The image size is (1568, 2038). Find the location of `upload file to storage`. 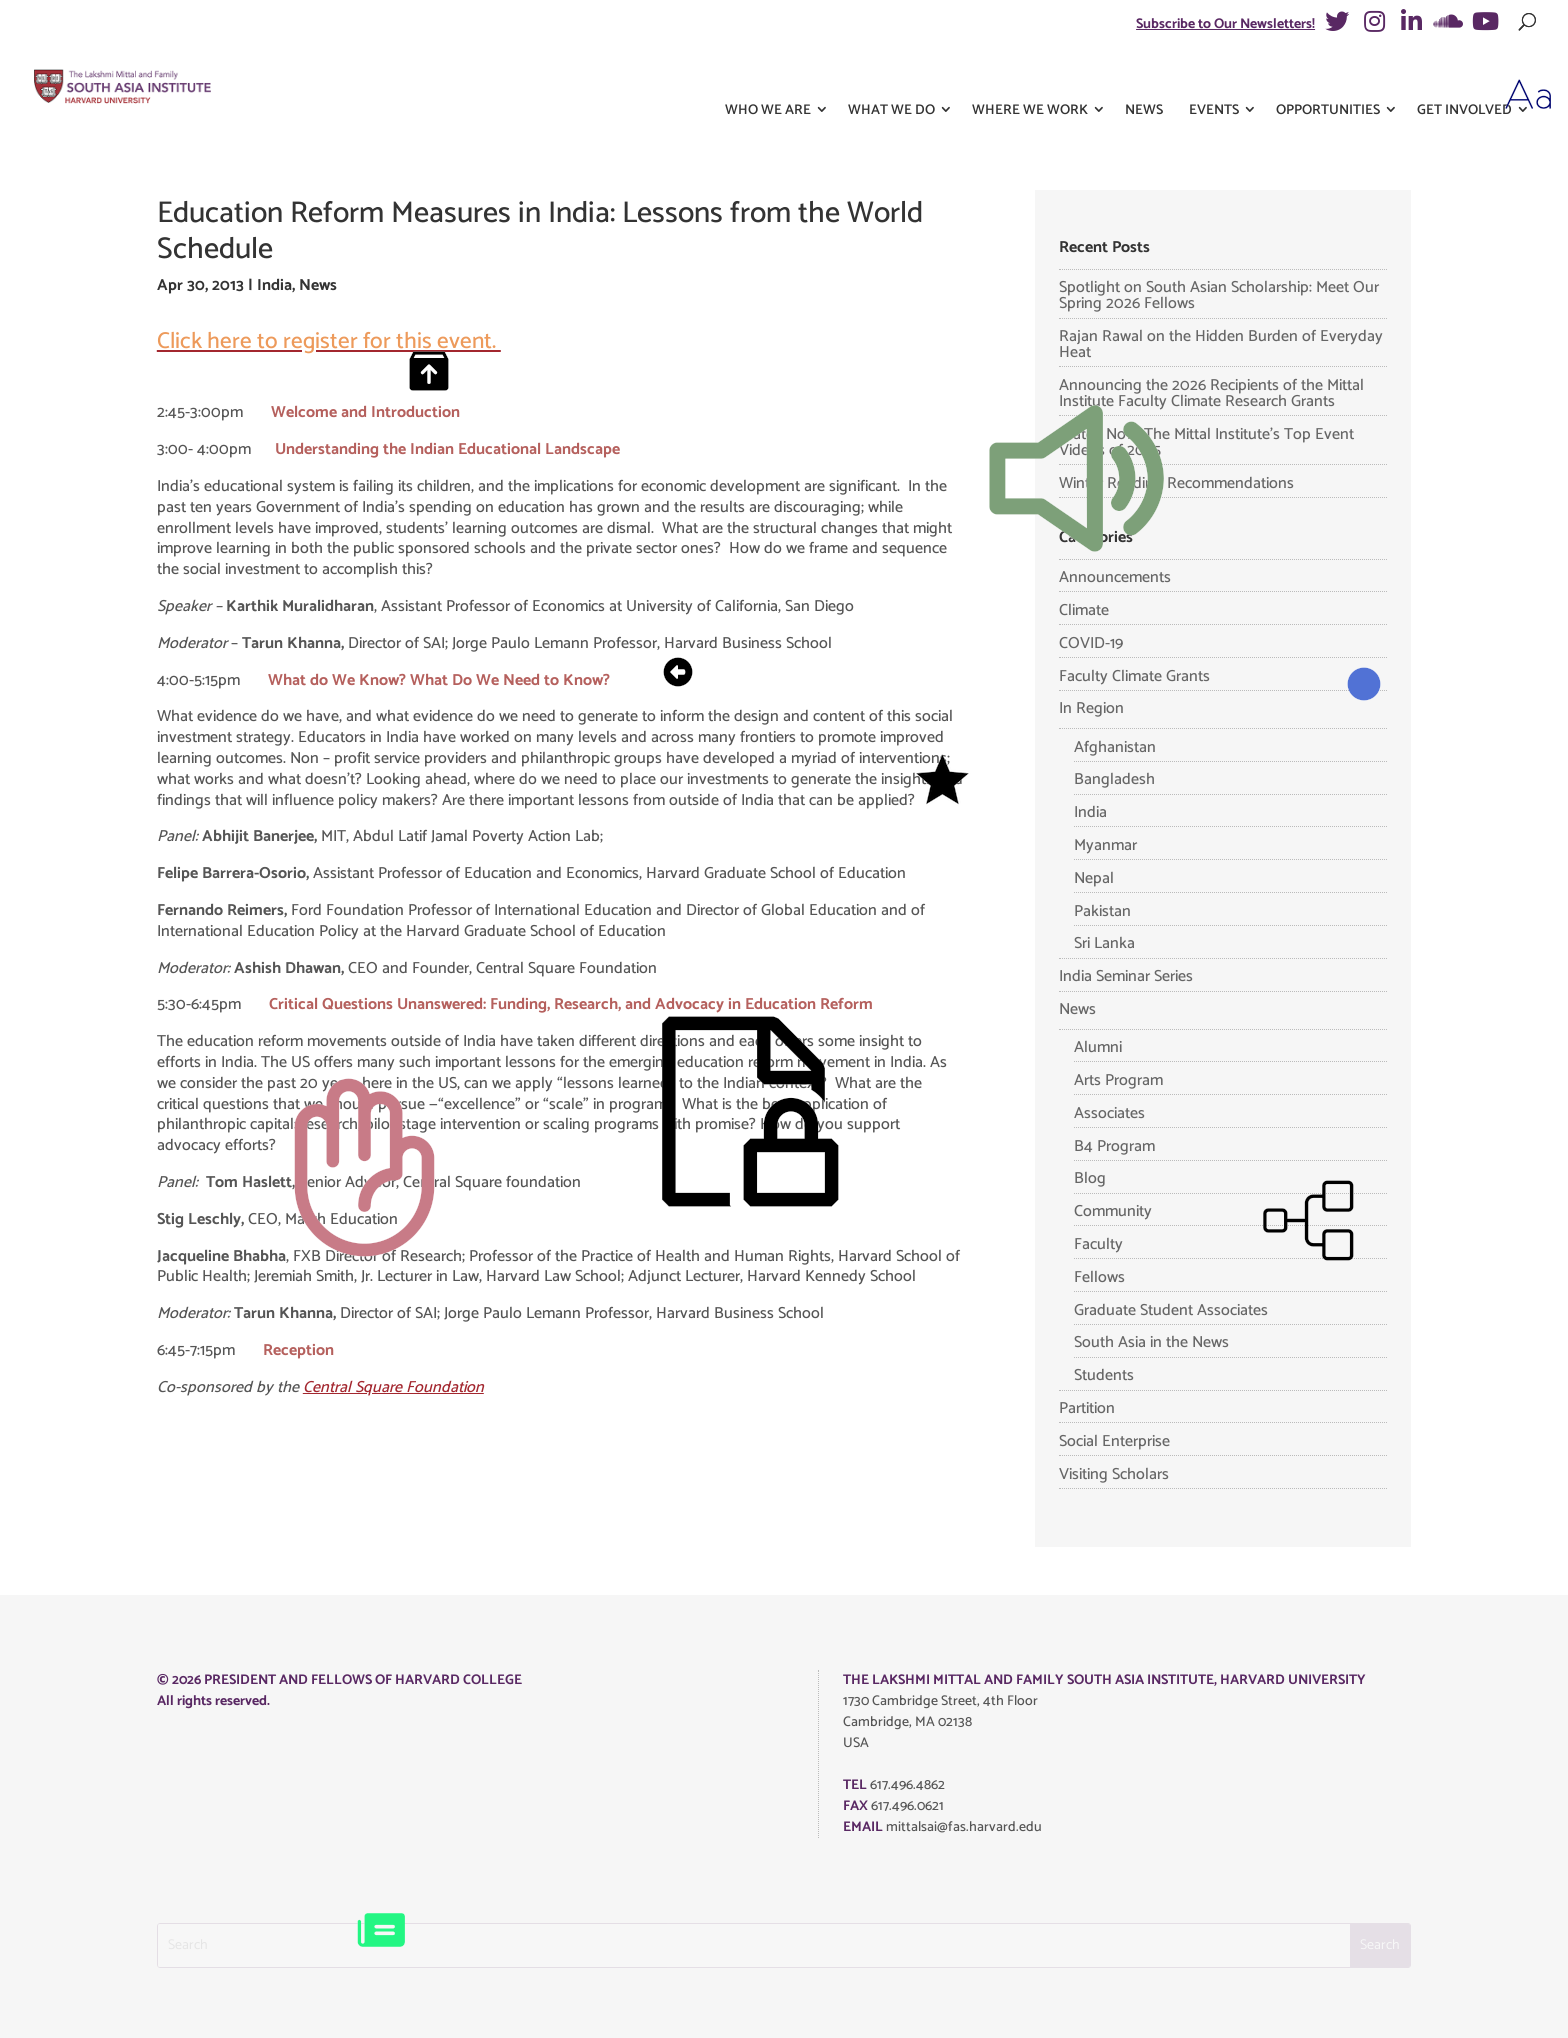

upload file to storage is located at coordinates (429, 371).